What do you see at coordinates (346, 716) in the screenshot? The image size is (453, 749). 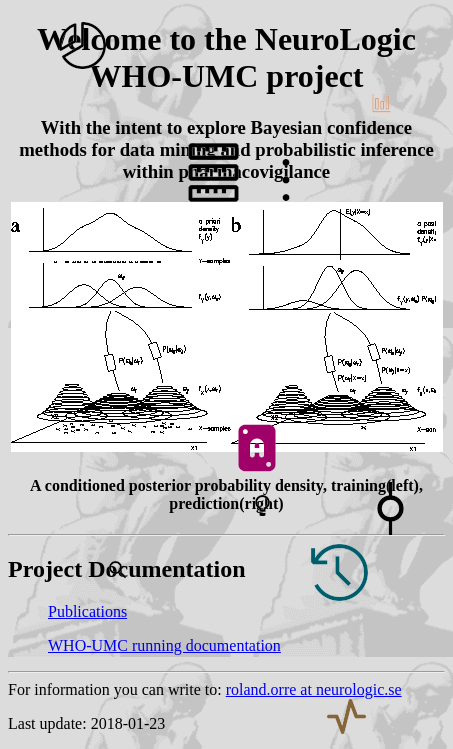 I see `view activity or health metrics` at bounding box center [346, 716].